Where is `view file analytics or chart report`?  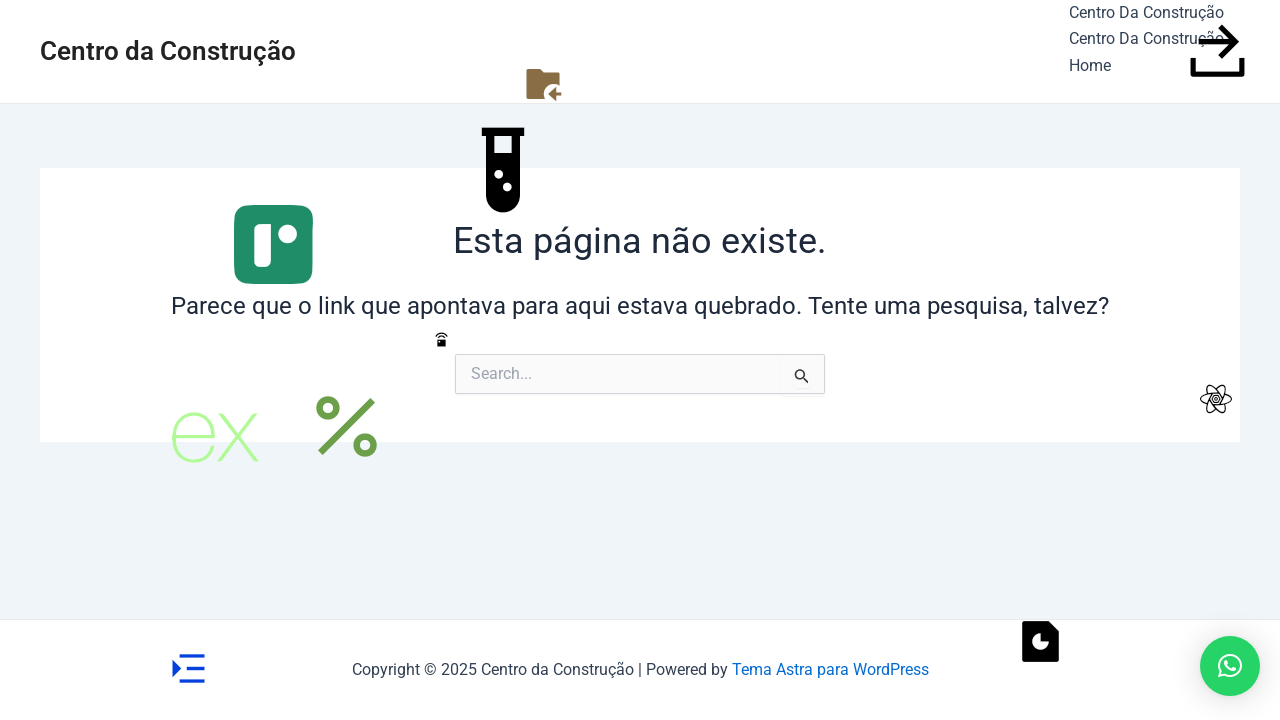 view file analytics or chart report is located at coordinates (1040, 641).